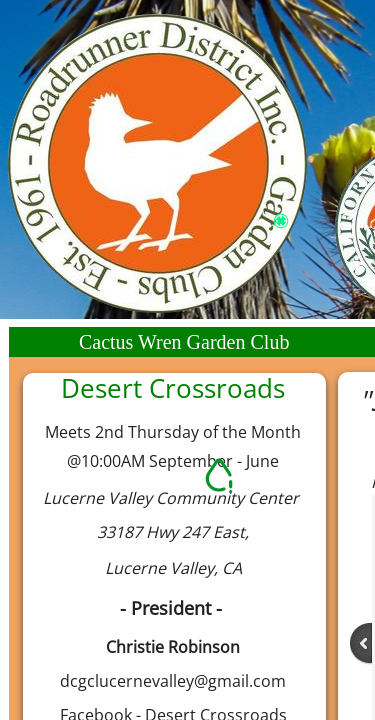  What do you see at coordinates (281, 221) in the screenshot?
I see `center map on current location` at bounding box center [281, 221].